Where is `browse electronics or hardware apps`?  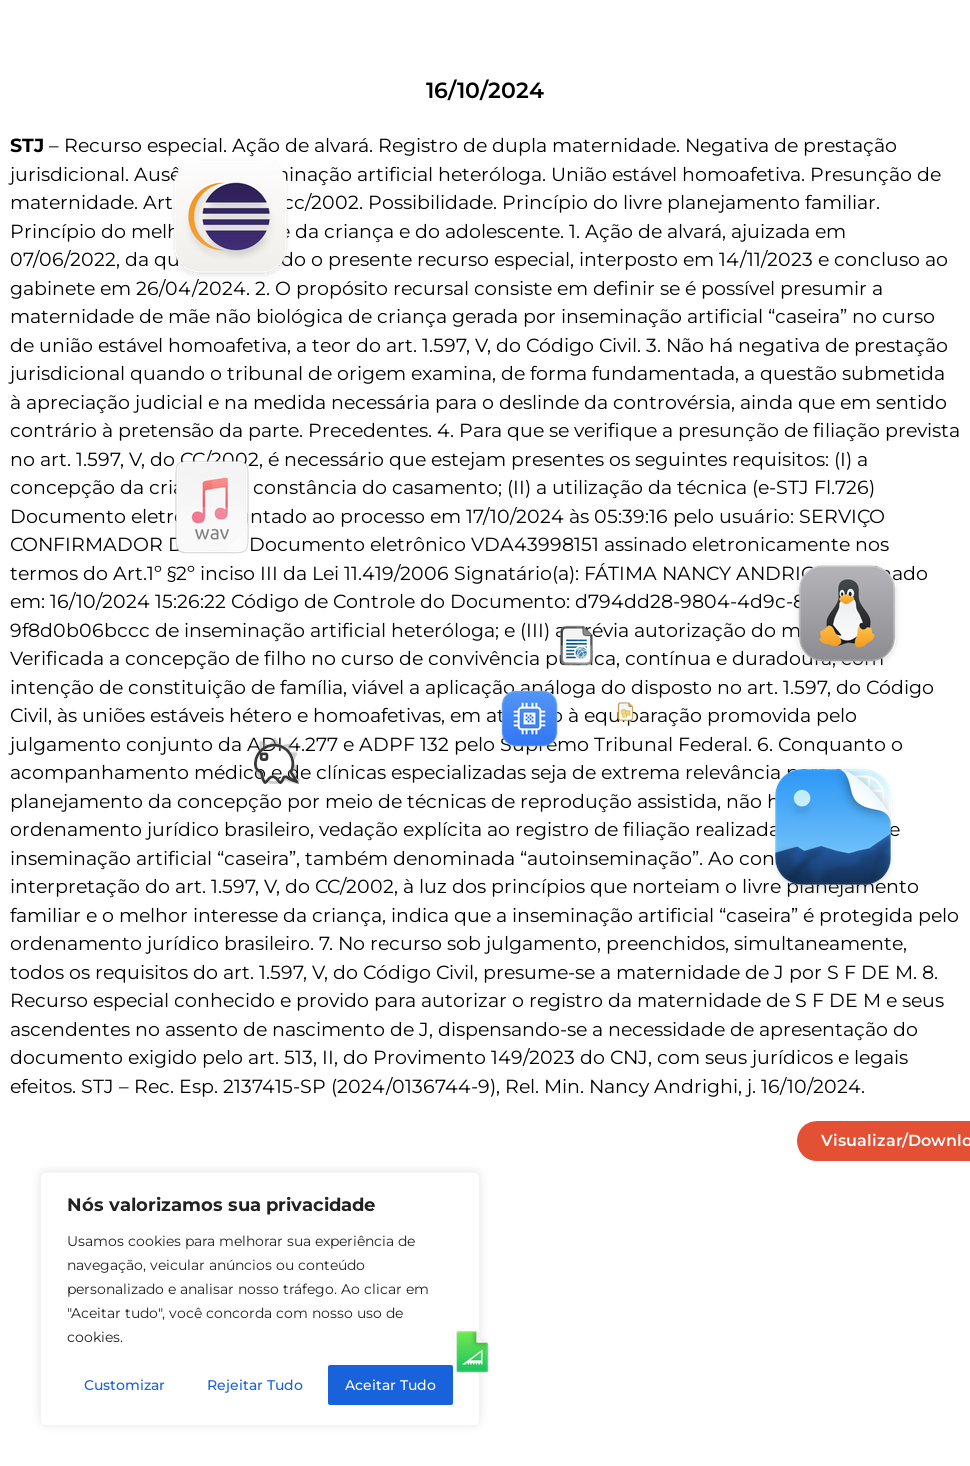
browse electronics or hardware apps is located at coordinates (529, 718).